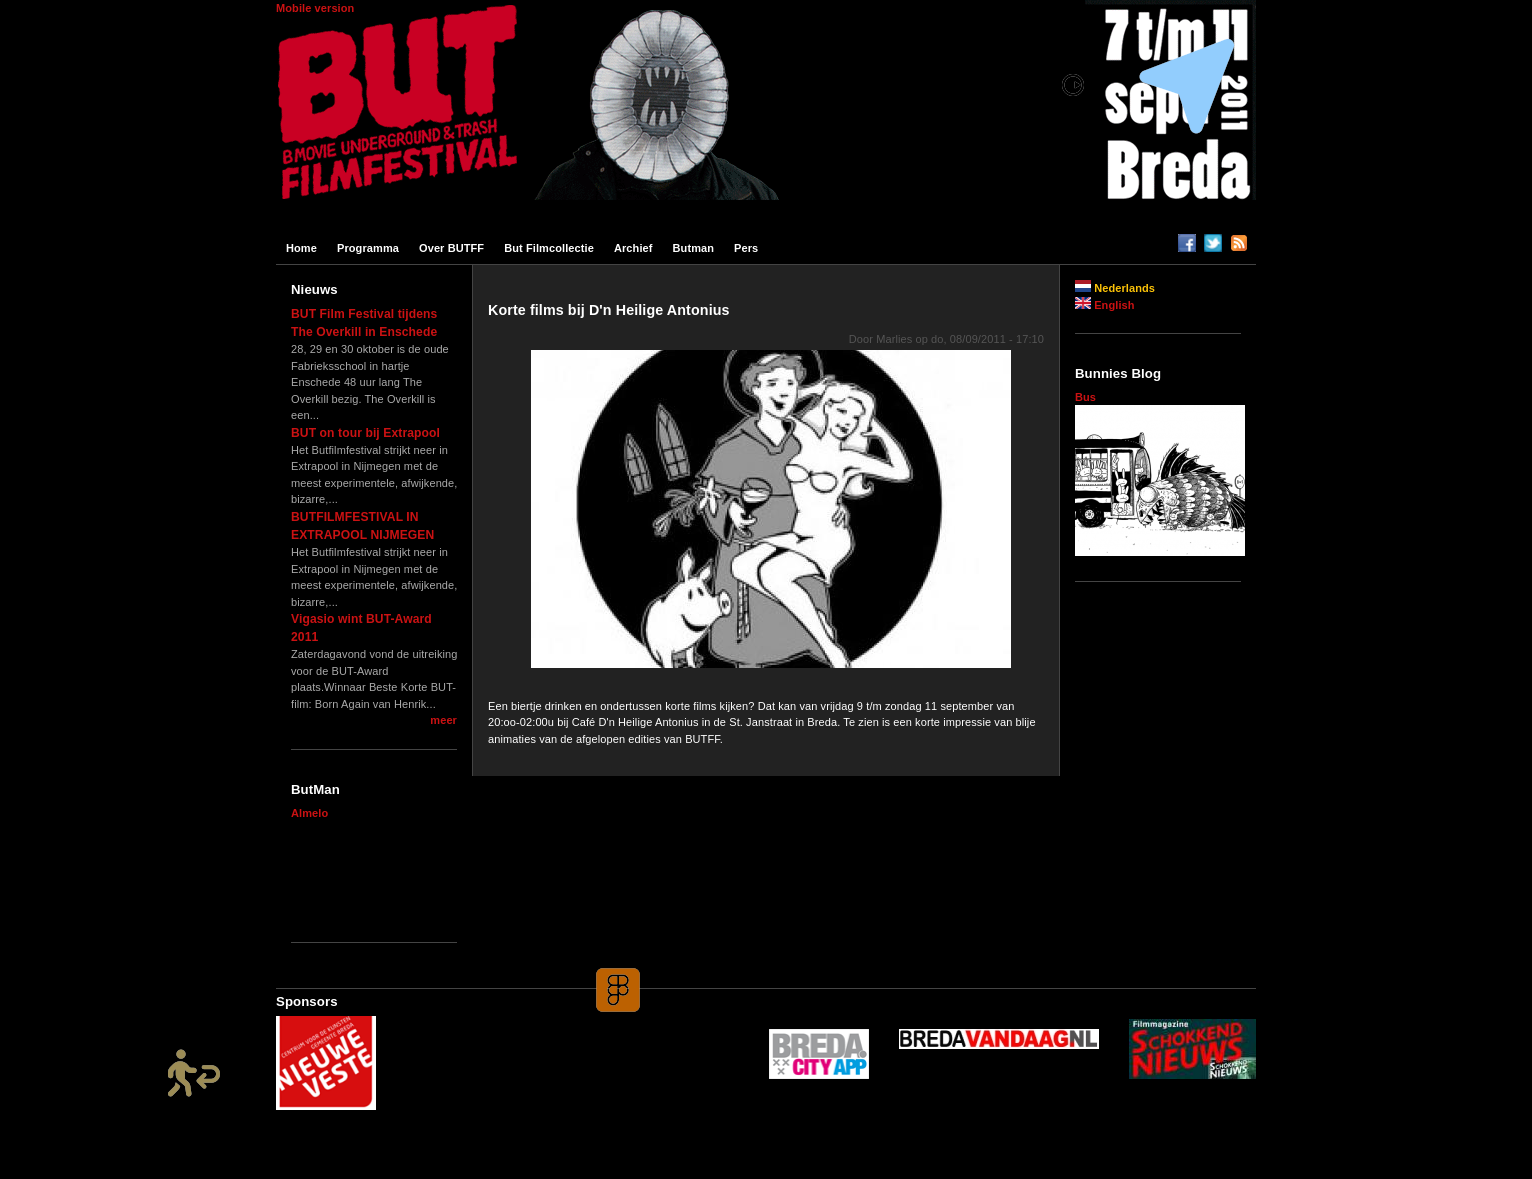 This screenshot has height=1179, width=1532. What do you see at coordinates (618, 990) in the screenshot?
I see `open Figma design app` at bounding box center [618, 990].